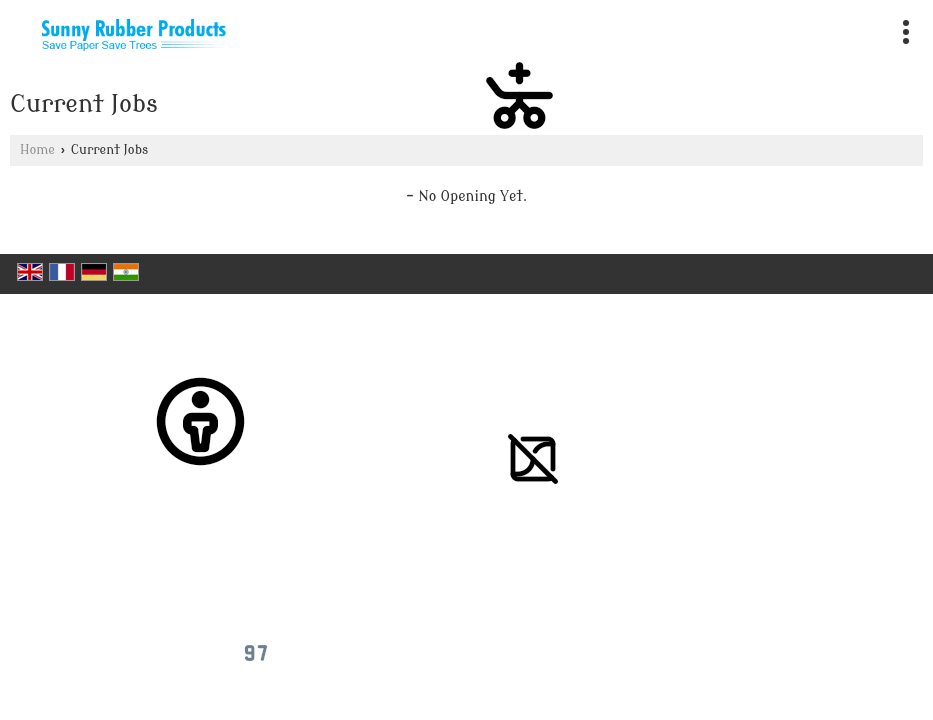  I want to click on access emergency medical bed availability, so click(519, 95).